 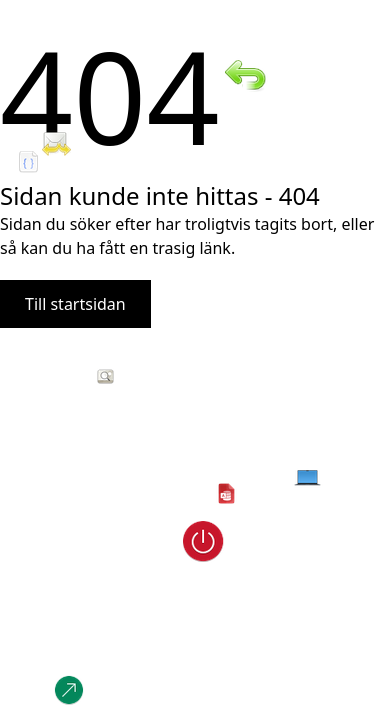 What do you see at coordinates (204, 542) in the screenshot?
I see `shut down the system` at bounding box center [204, 542].